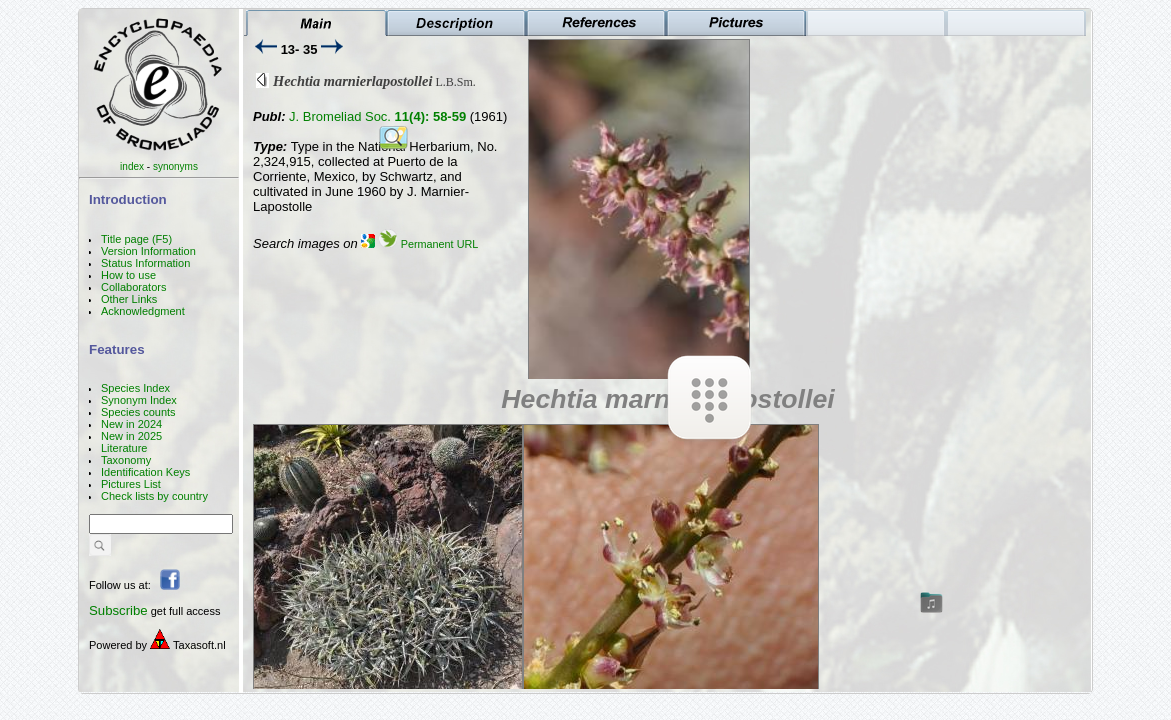  Describe the element at coordinates (393, 137) in the screenshot. I see `open image viewer application` at that location.